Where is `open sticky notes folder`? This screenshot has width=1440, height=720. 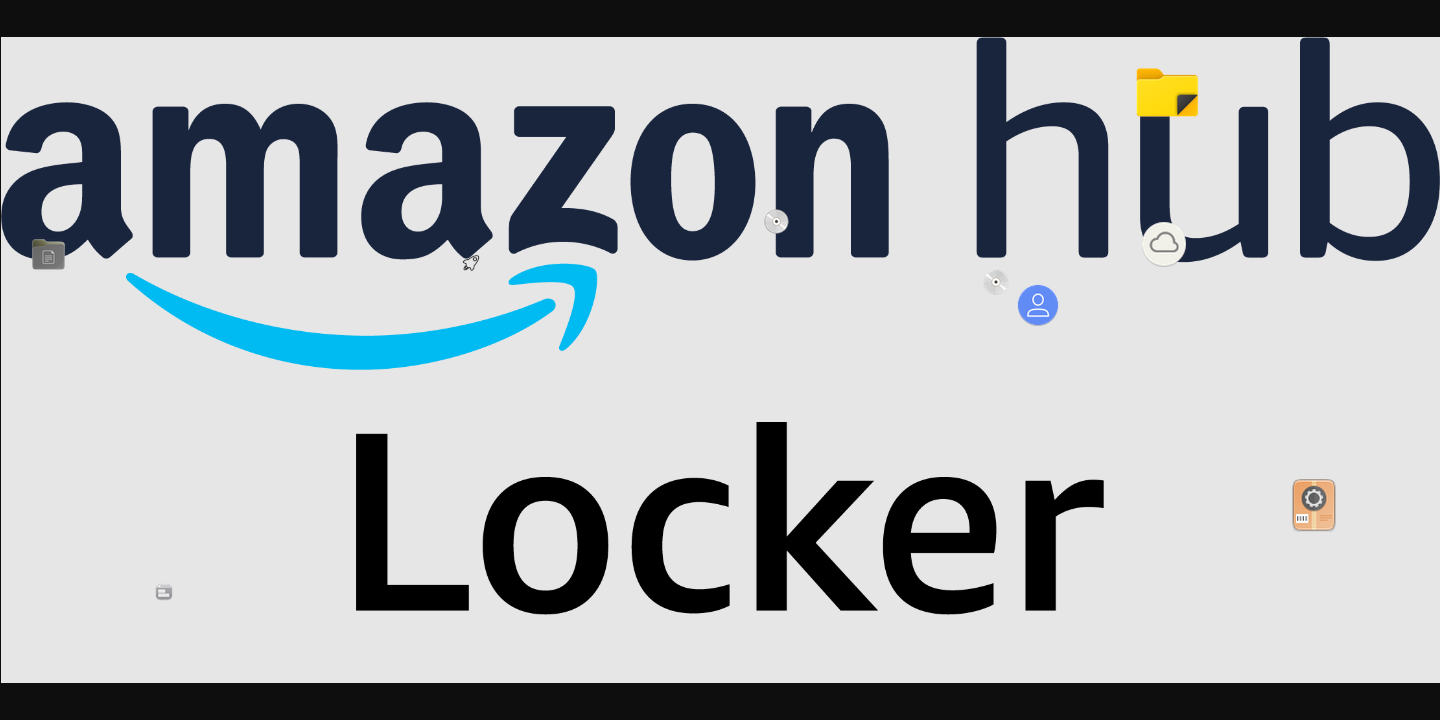
open sticky notes folder is located at coordinates (1167, 94).